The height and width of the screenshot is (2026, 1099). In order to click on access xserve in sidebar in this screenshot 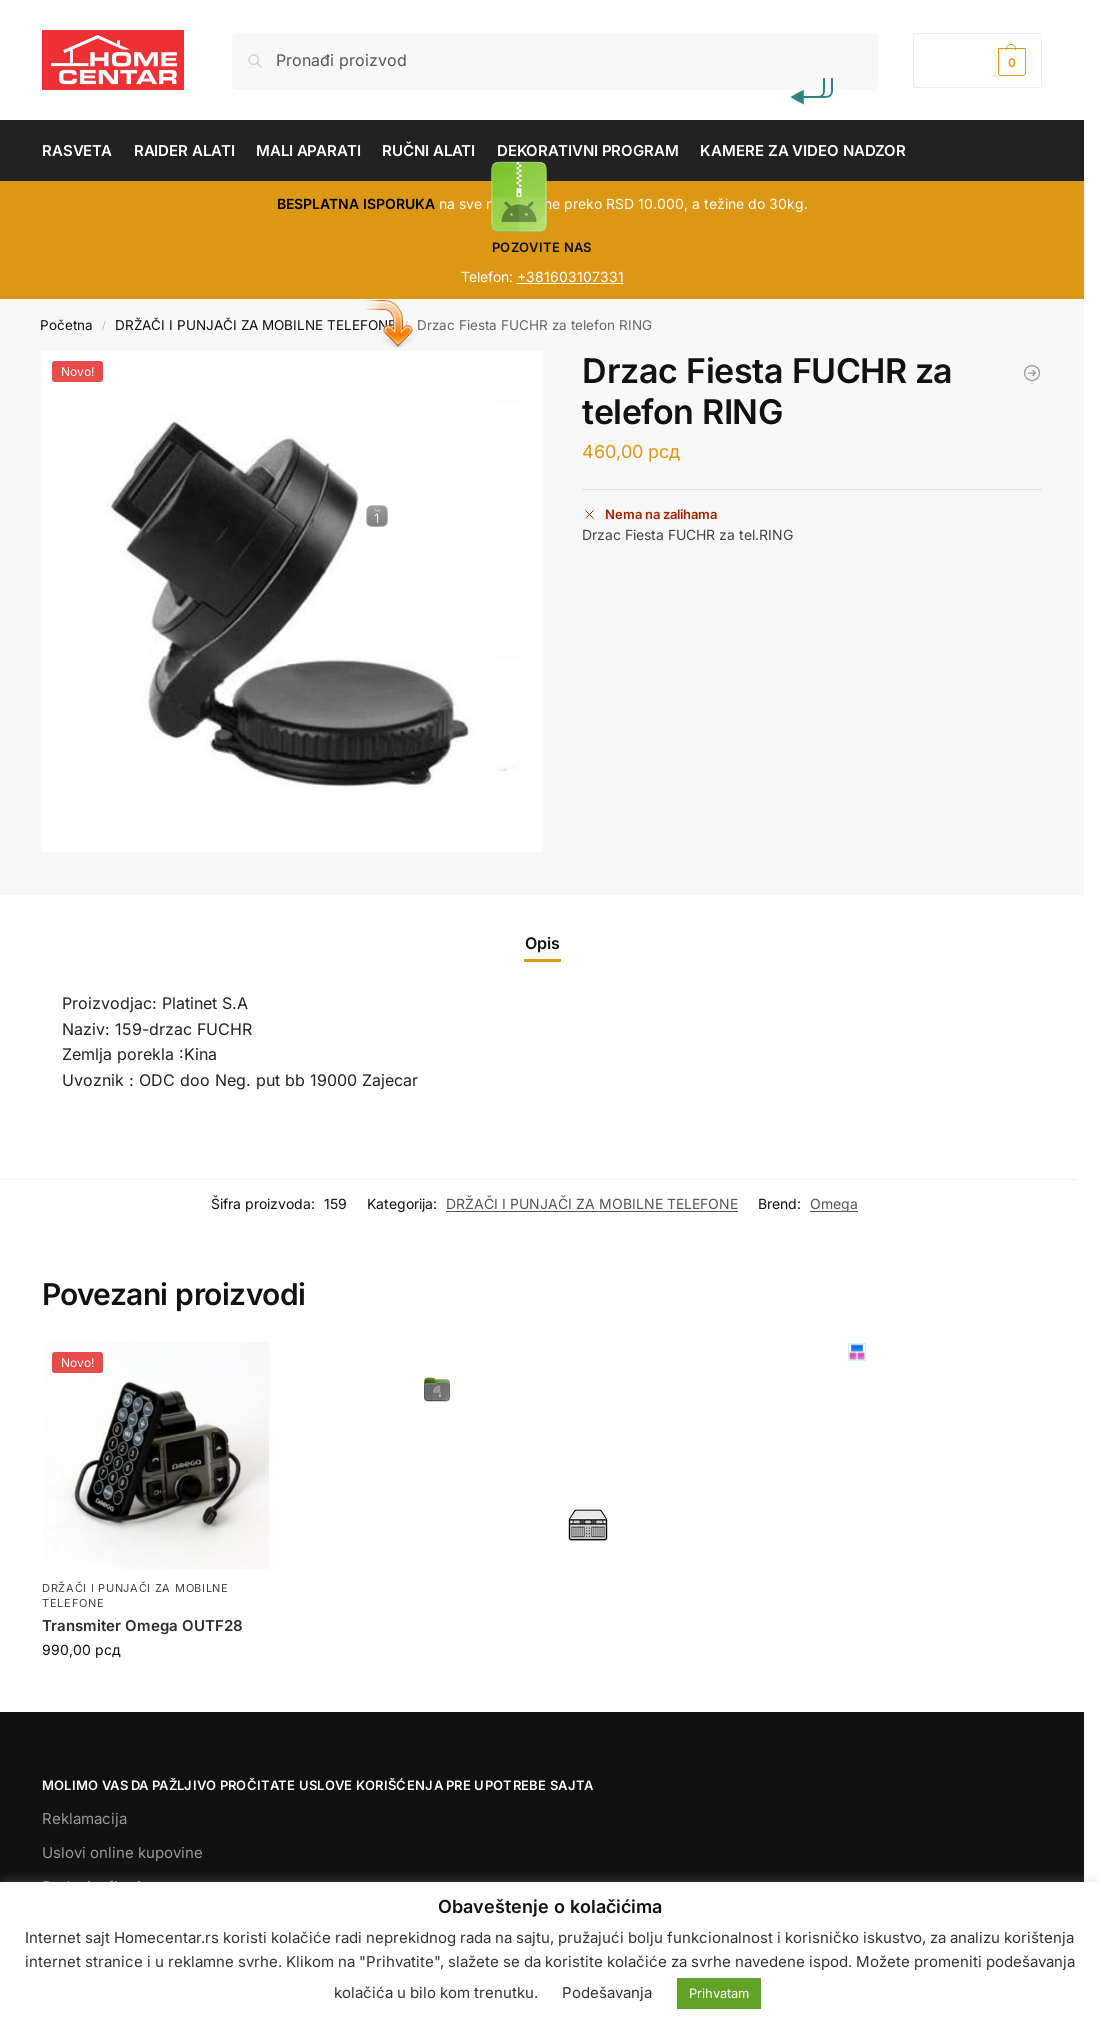, I will do `click(588, 1524)`.